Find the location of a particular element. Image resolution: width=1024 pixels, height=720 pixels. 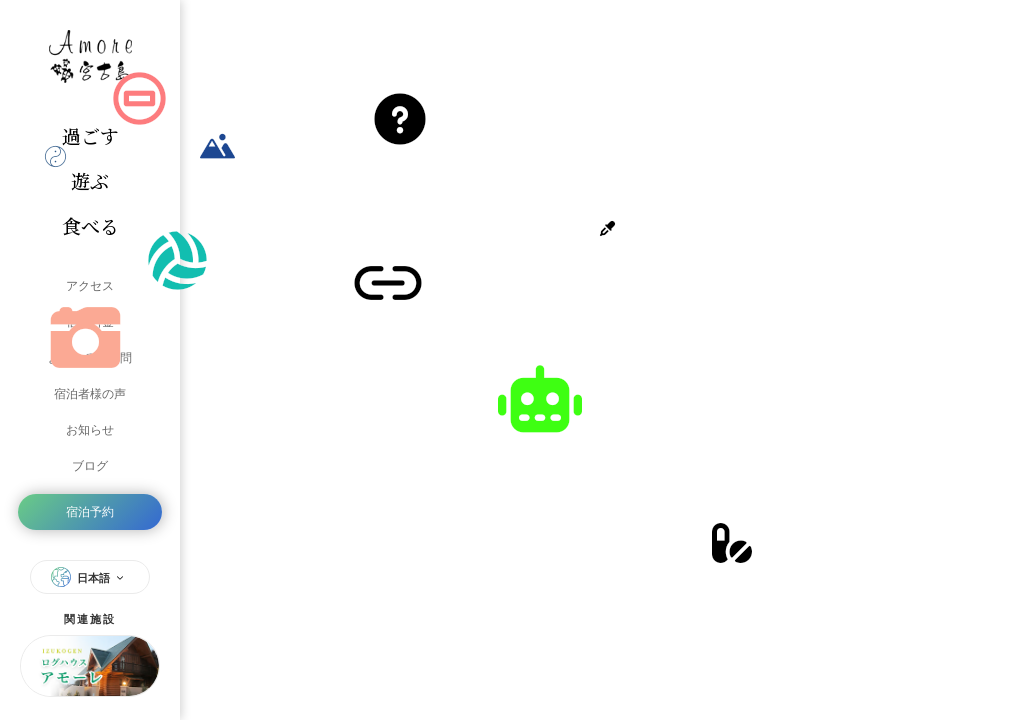

access AI assistant or chatbot features is located at coordinates (540, 403).